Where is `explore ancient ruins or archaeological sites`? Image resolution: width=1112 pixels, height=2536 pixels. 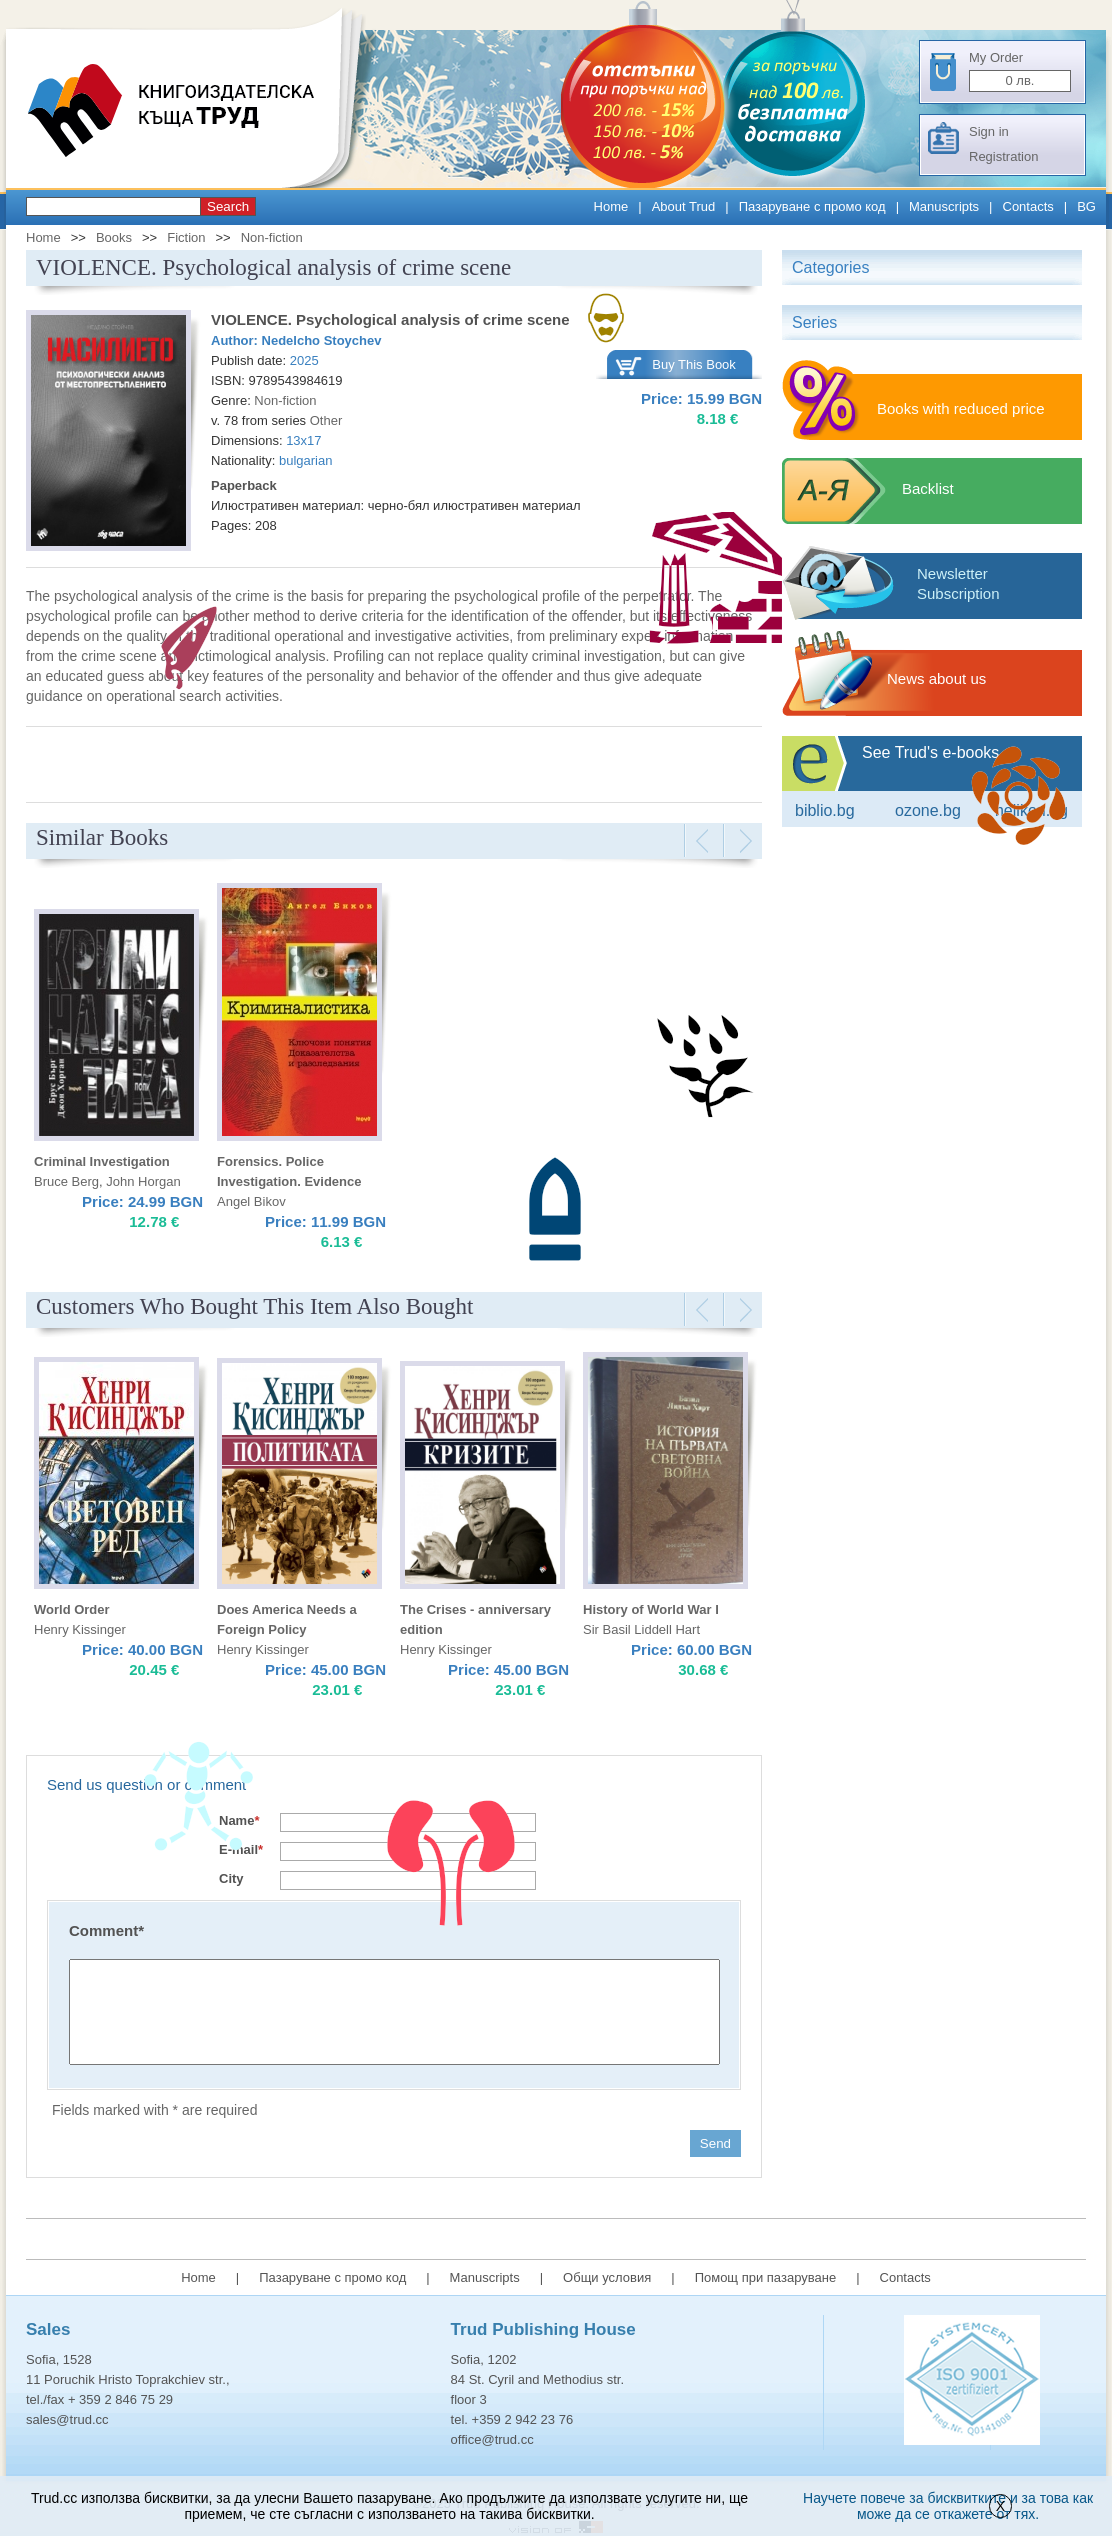 explore ancient ruins or archaeological sites is located at coordinates (715, 578).